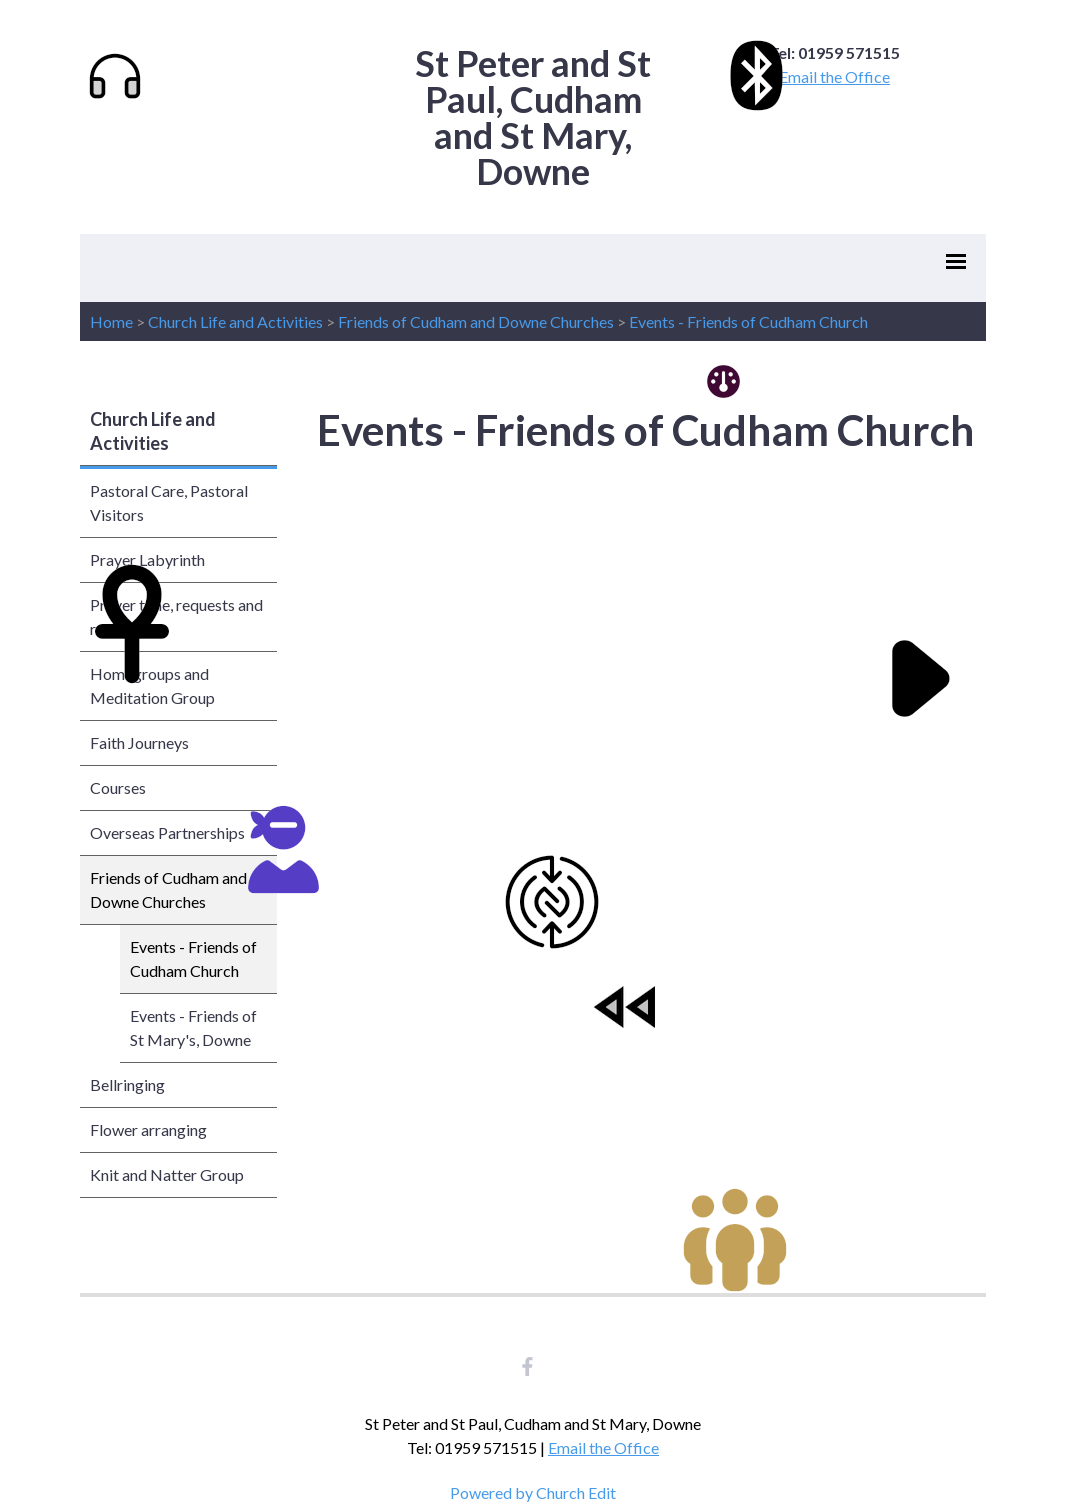 The image size is (1066, 1510). What do you see at coordinates (735, 1240) in the screenshot?
I see `view group members` at bounding box center [735, 1240].